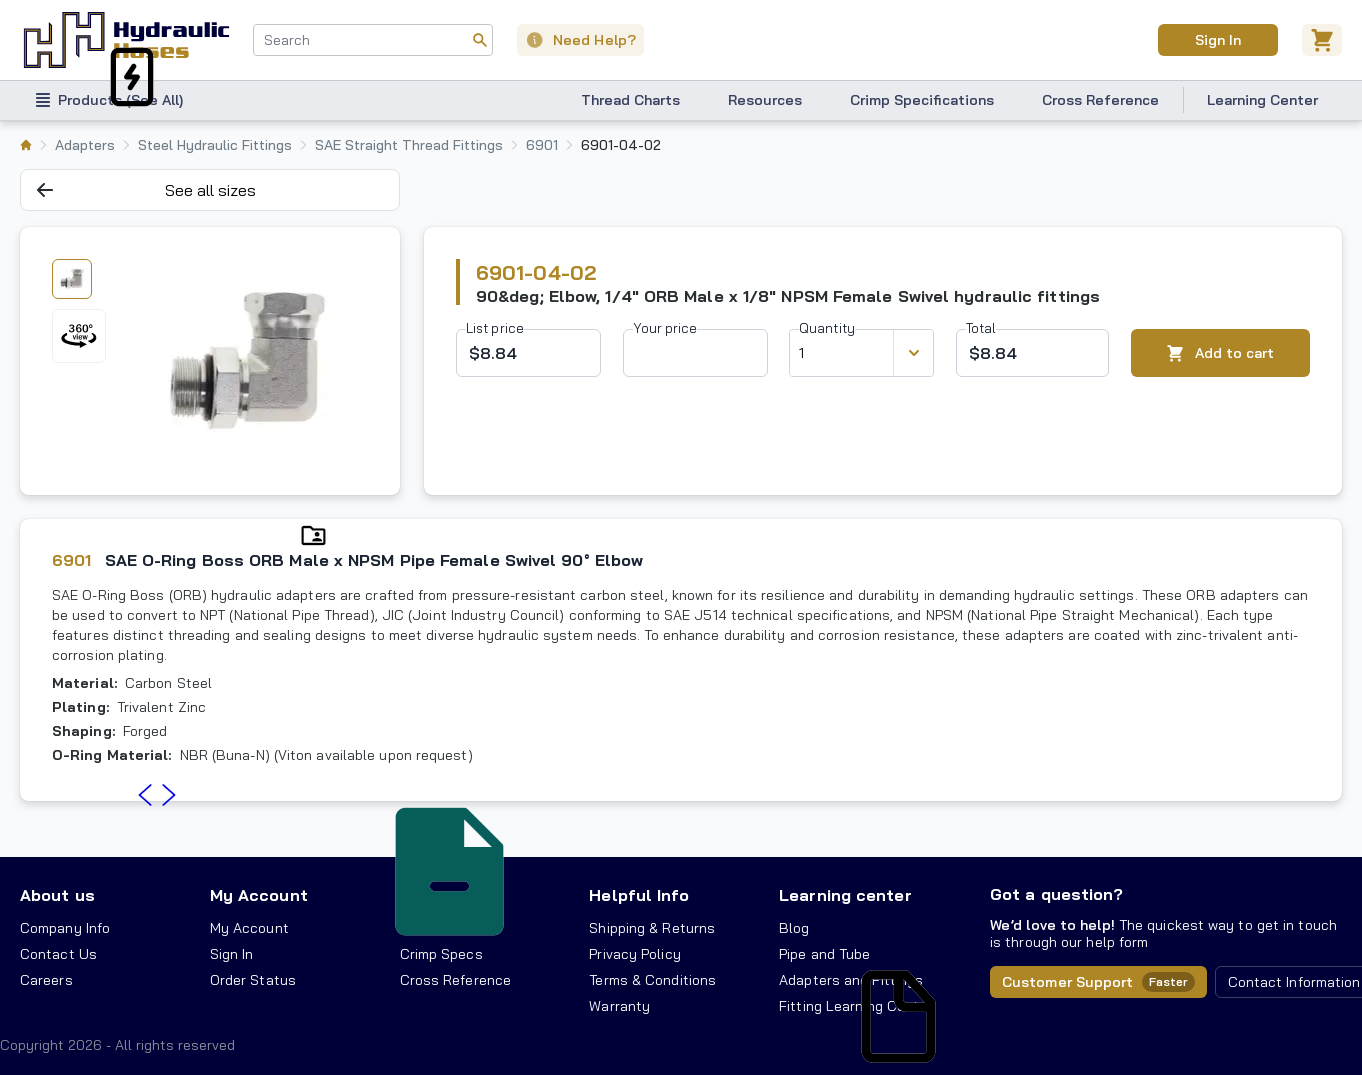 The width and height of the screenshot is (1362, 1075). What do you see at coordinates (313, 535) in the screenshot?
I see `access shared folders` at bounding box center [313, 535].